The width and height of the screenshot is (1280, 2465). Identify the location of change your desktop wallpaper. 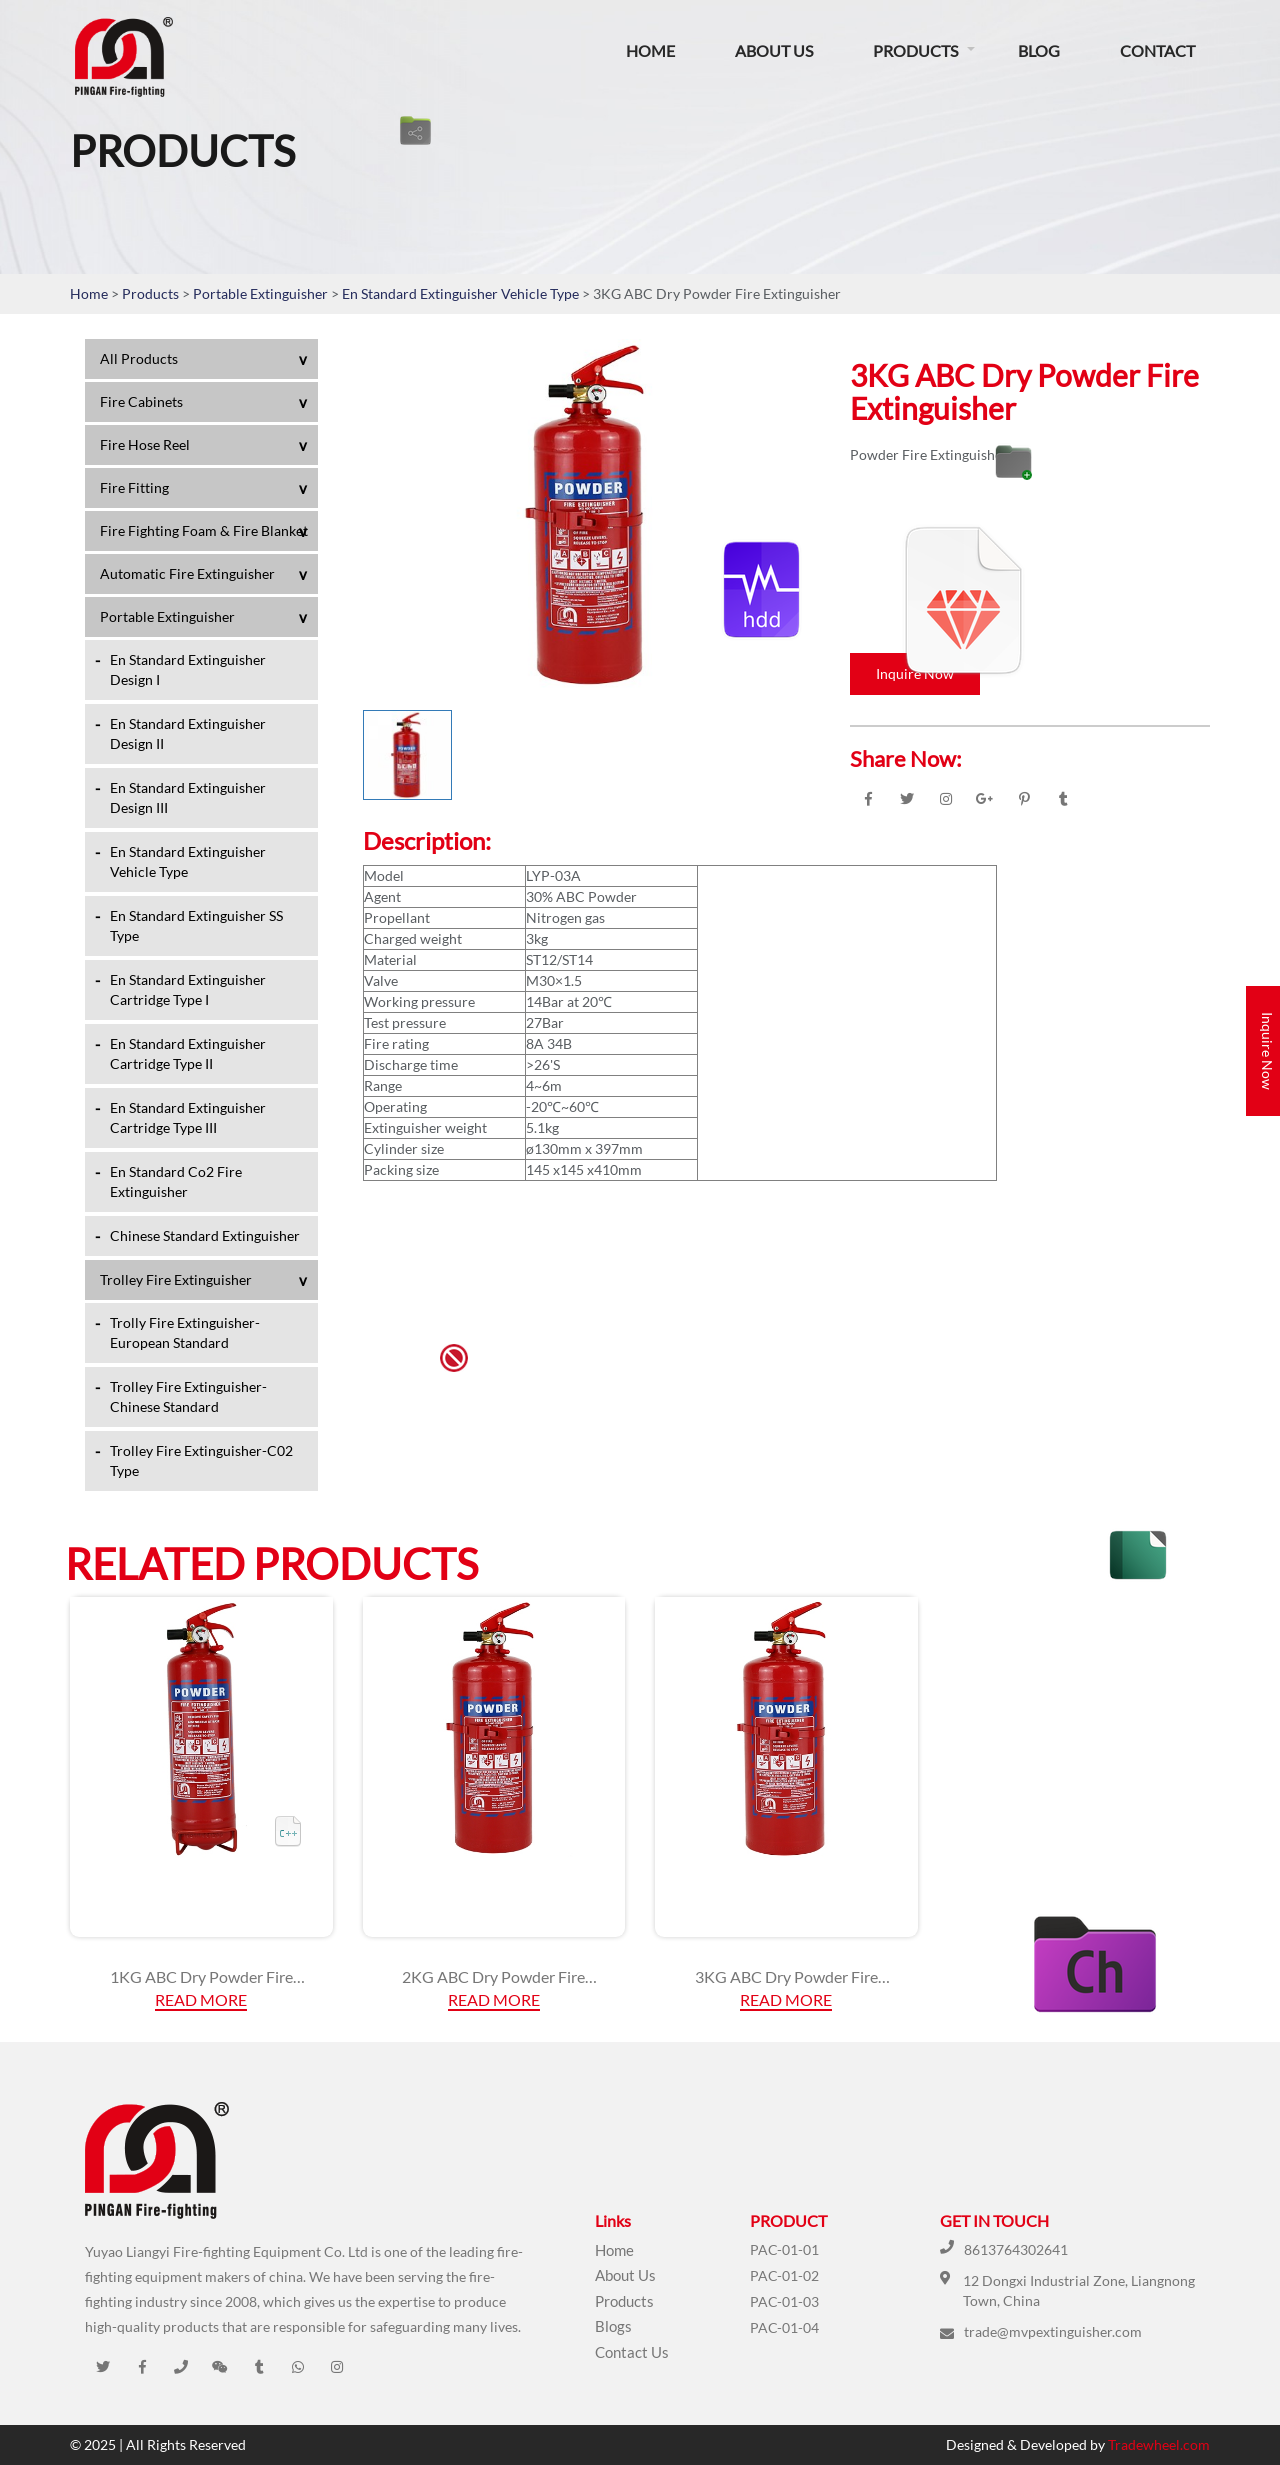
(1138, 1553).